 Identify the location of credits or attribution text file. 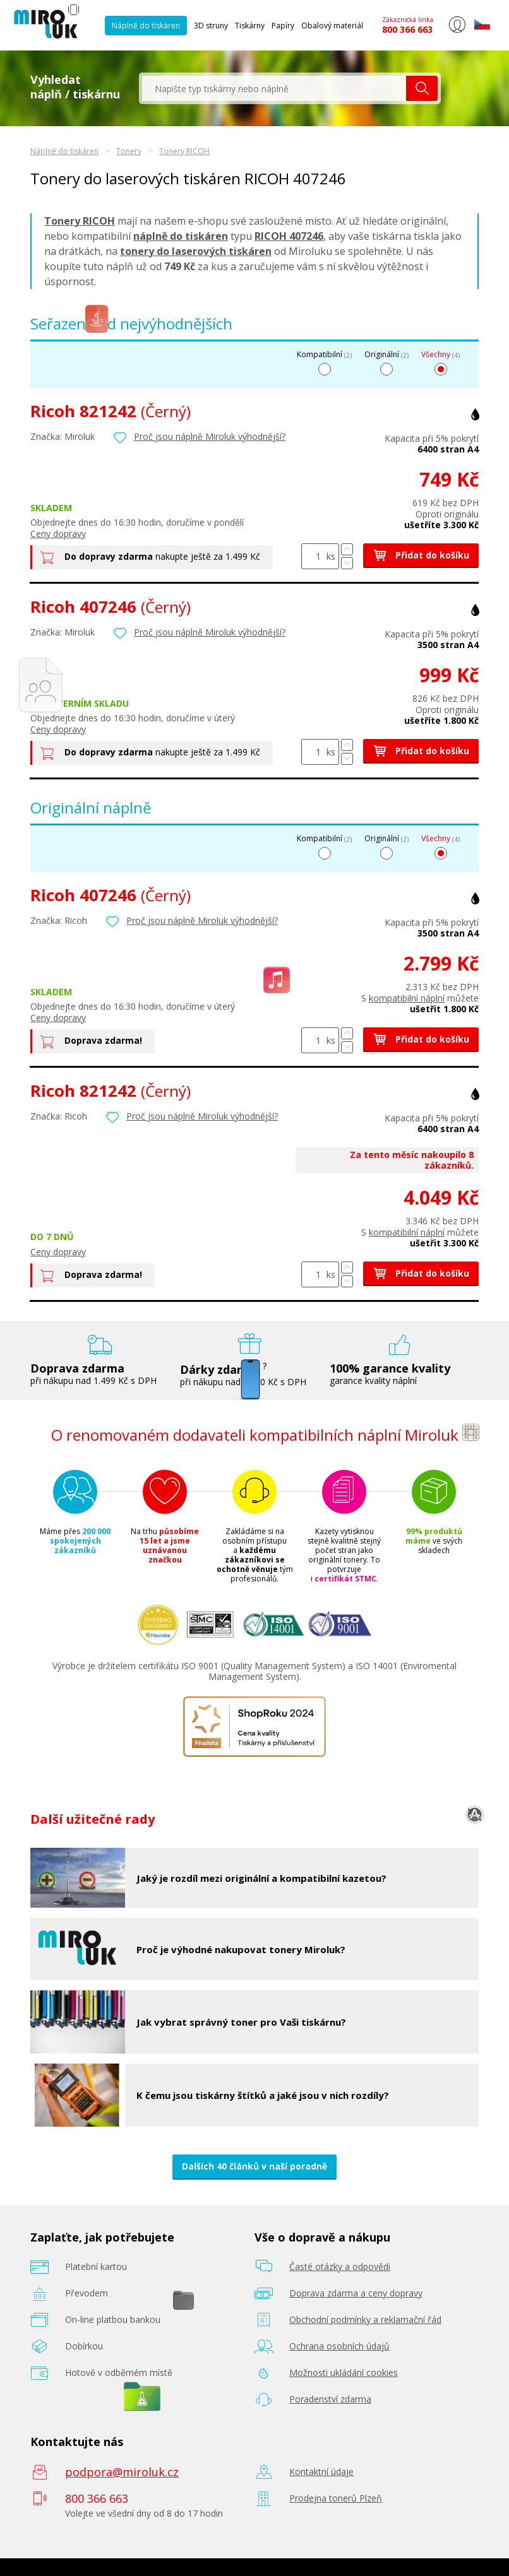
(40, 685).